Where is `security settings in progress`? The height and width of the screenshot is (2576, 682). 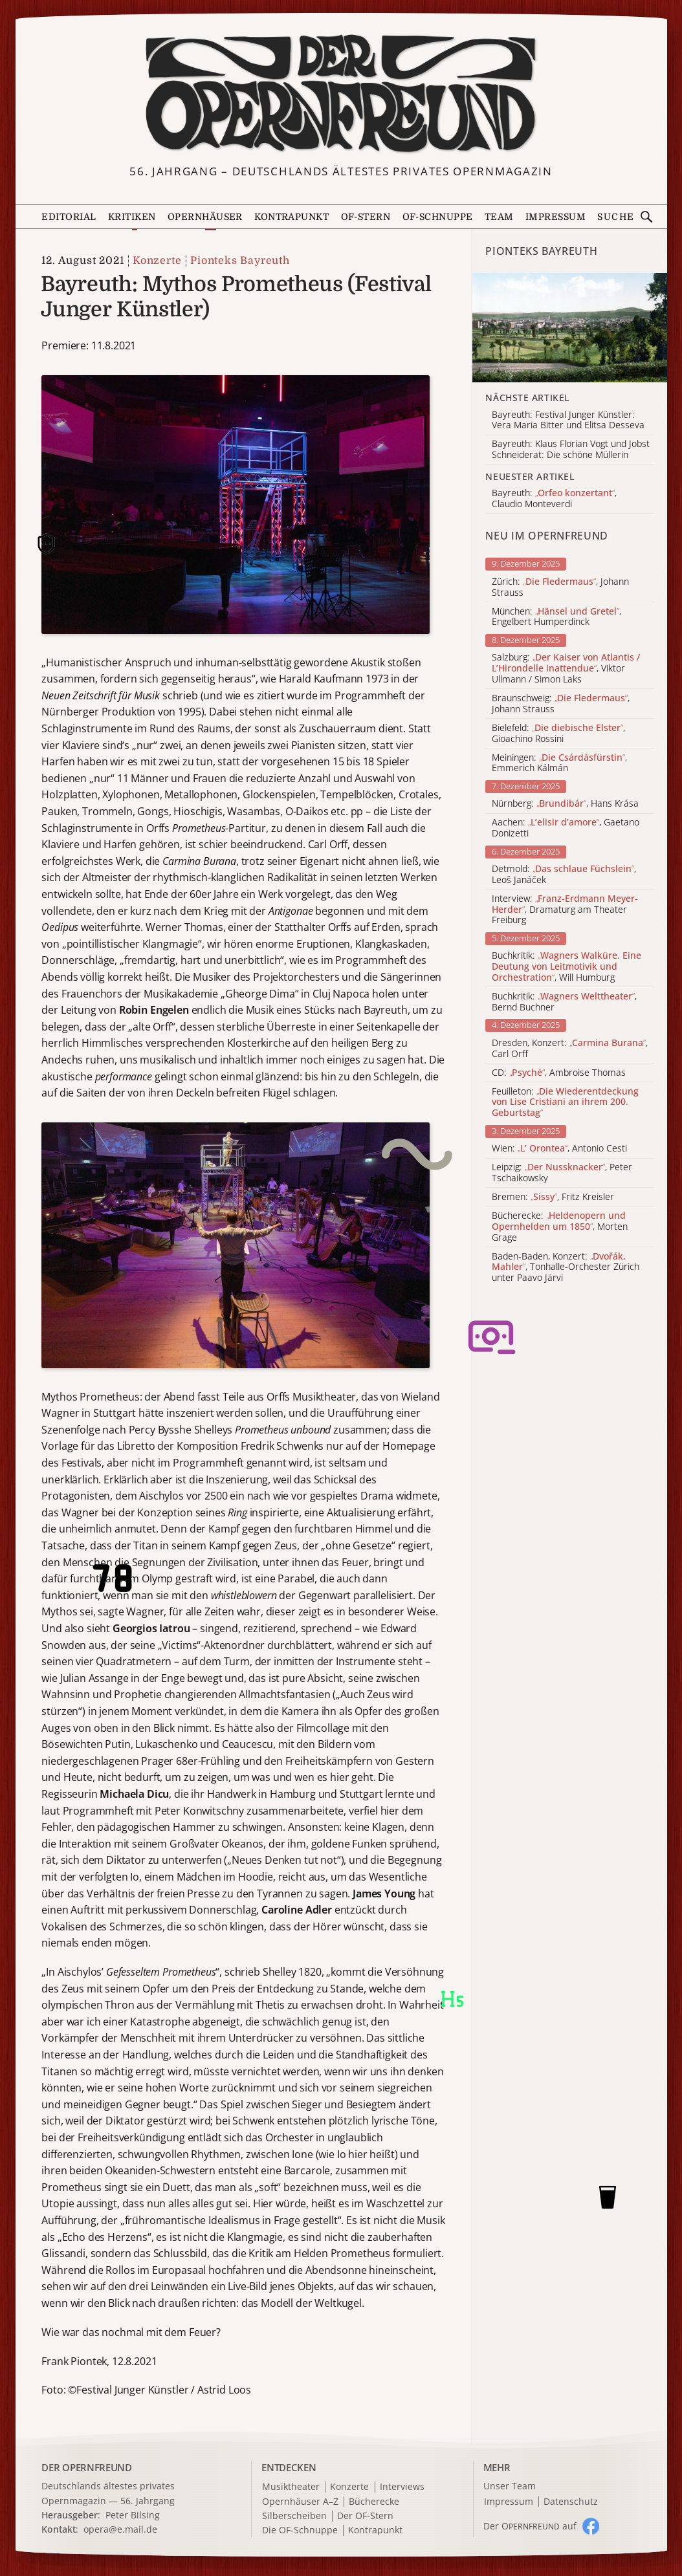 security settings in progress is located at coordinates (46, 543).